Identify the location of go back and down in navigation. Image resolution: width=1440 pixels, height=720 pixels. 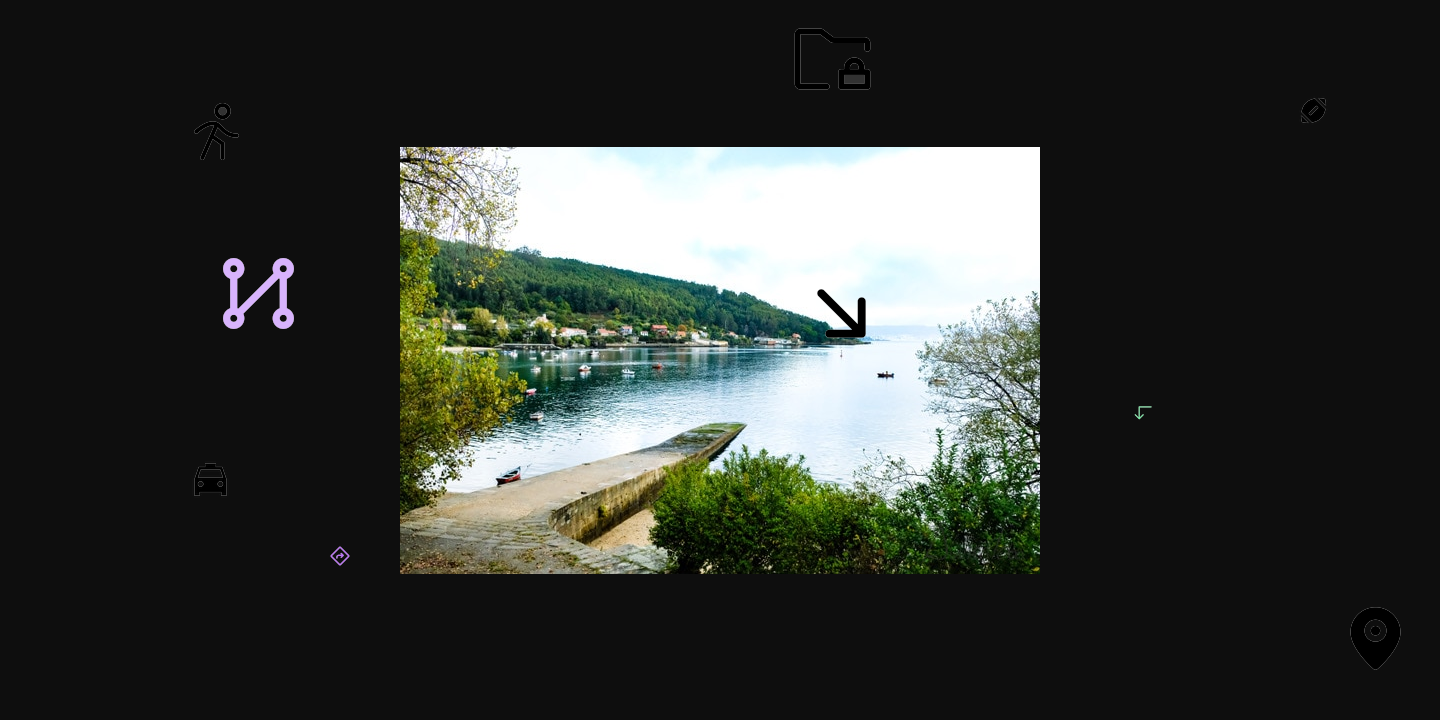
(1142, 411).